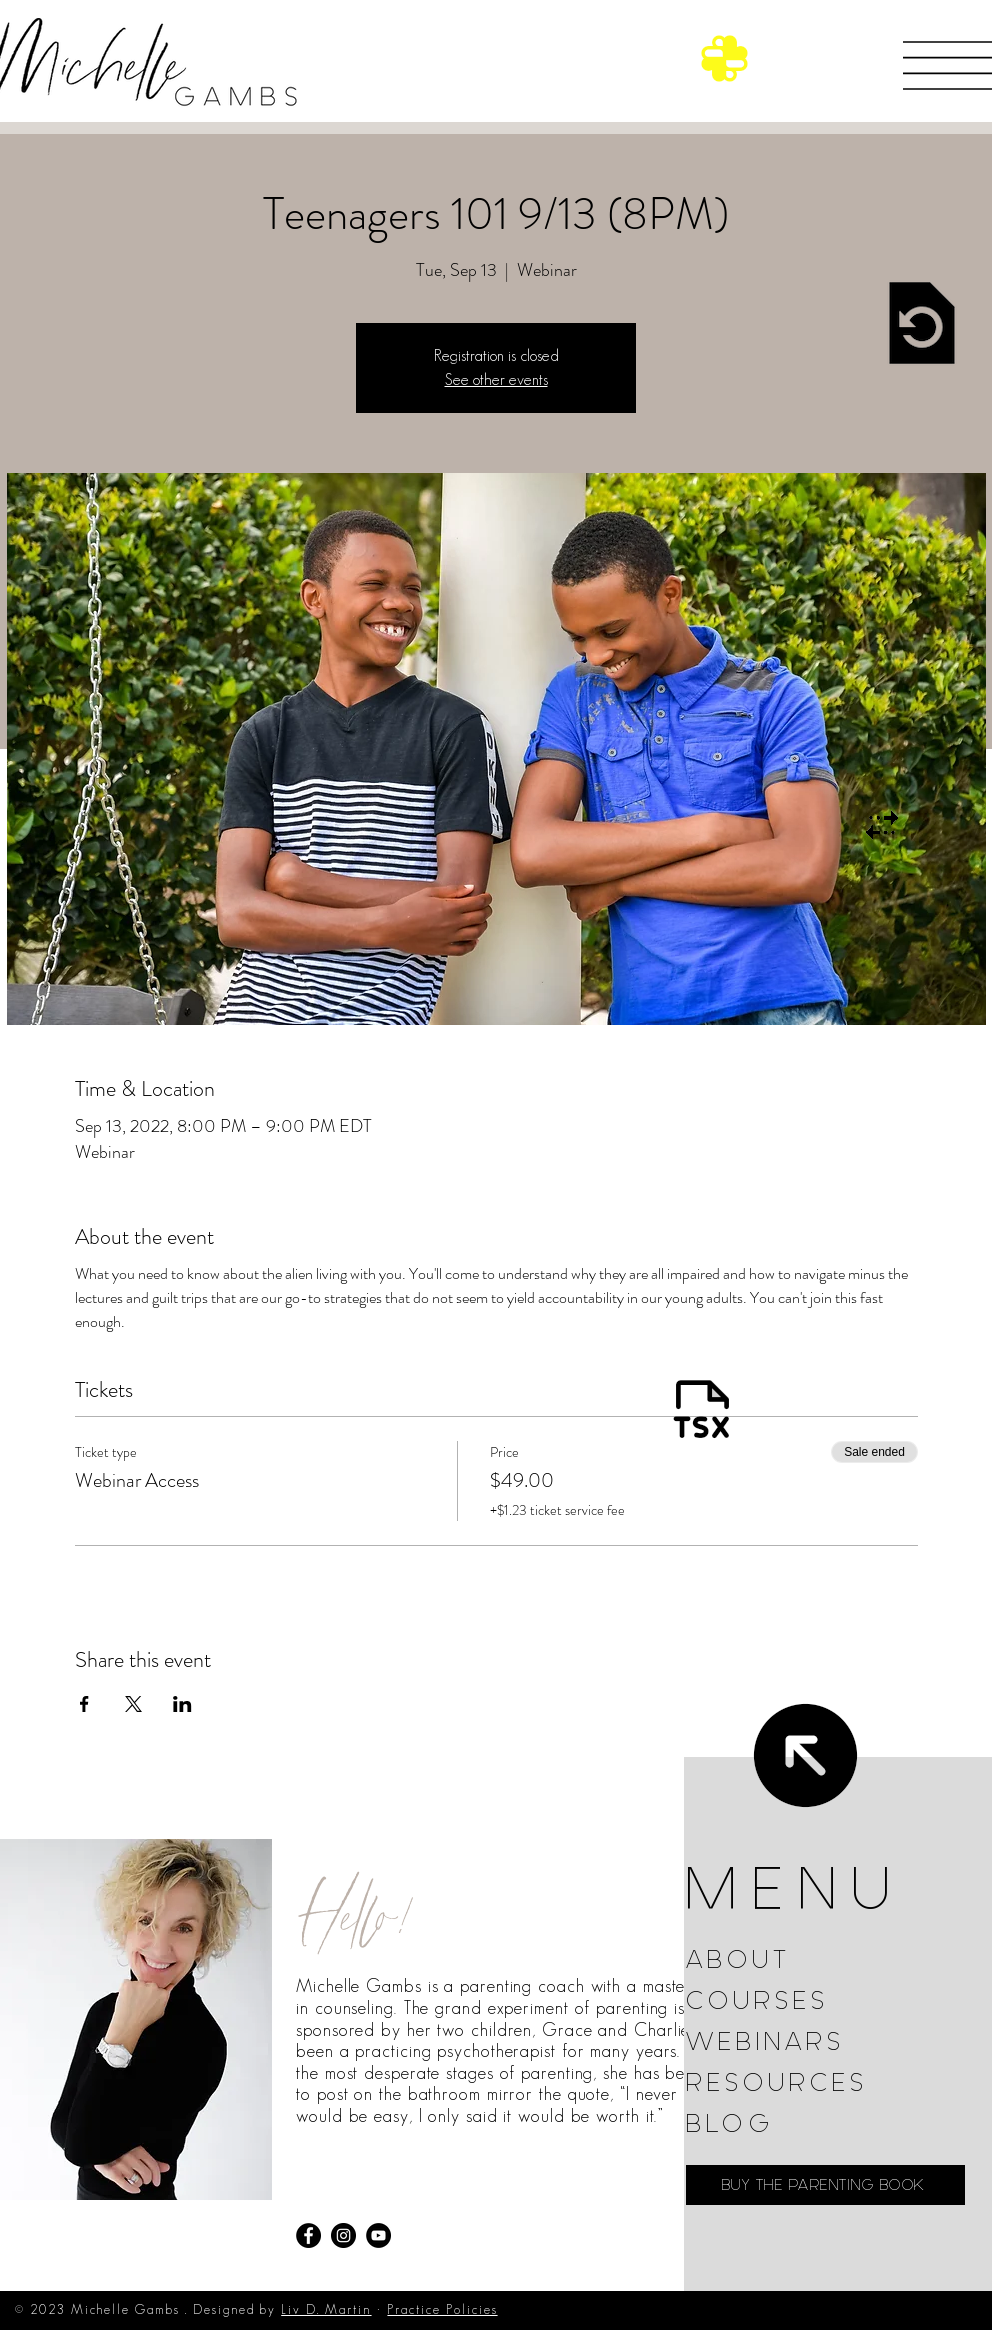  I want to click on restore a previous version of a document, so click(922, 323).